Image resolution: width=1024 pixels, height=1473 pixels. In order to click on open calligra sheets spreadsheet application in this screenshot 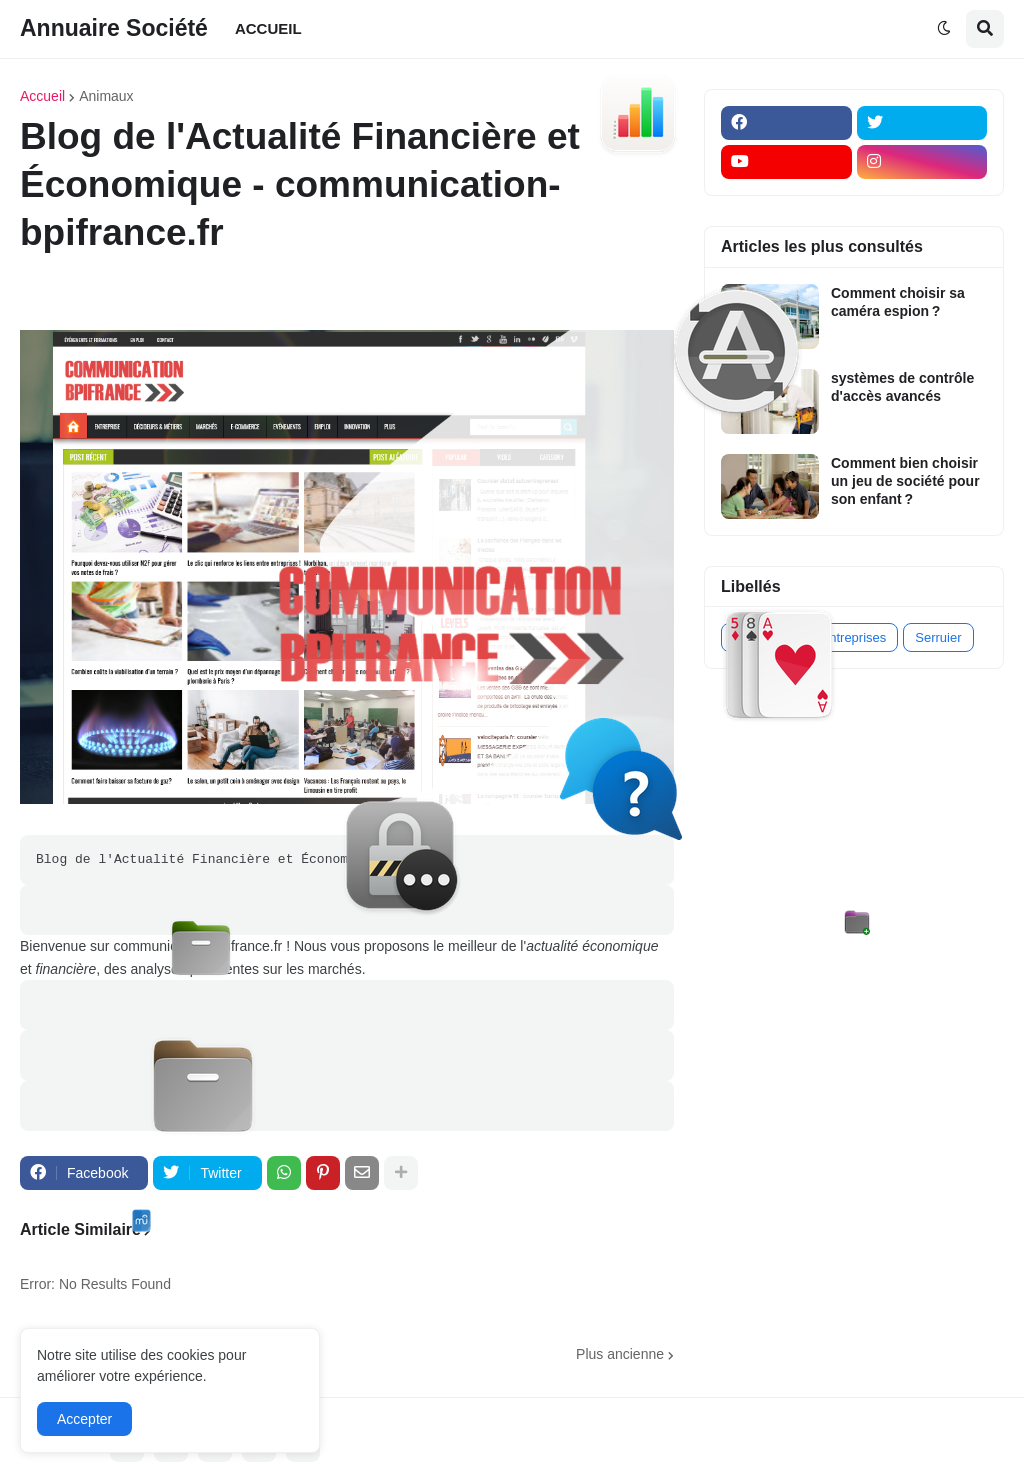, I will do `click(638, 114)`.